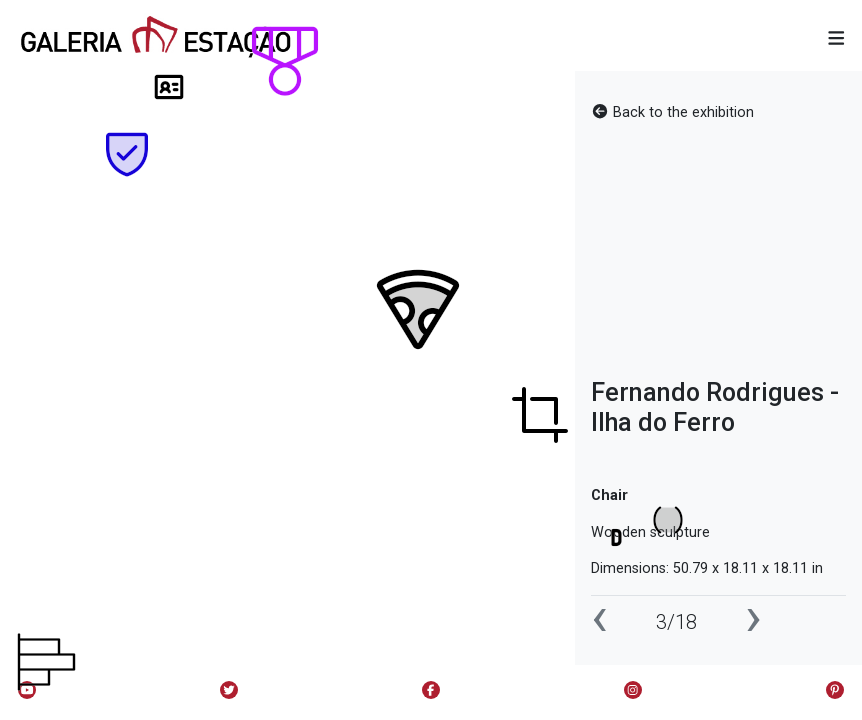  What do you see at coordinates (418, 308) in the screenshot?
I see `browse food delivery options` at bounding box center [418, 308].